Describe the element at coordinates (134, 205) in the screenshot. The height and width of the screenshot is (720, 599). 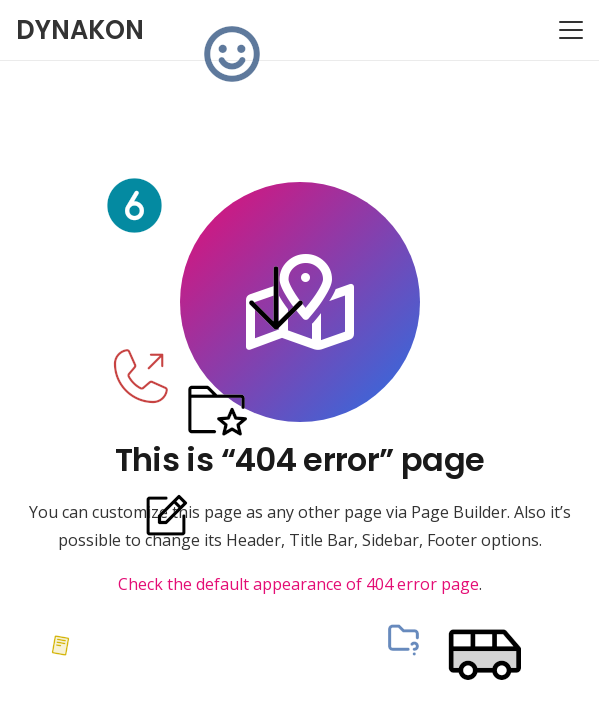
I see `indicates step 6 in a multi-step process` at that location.